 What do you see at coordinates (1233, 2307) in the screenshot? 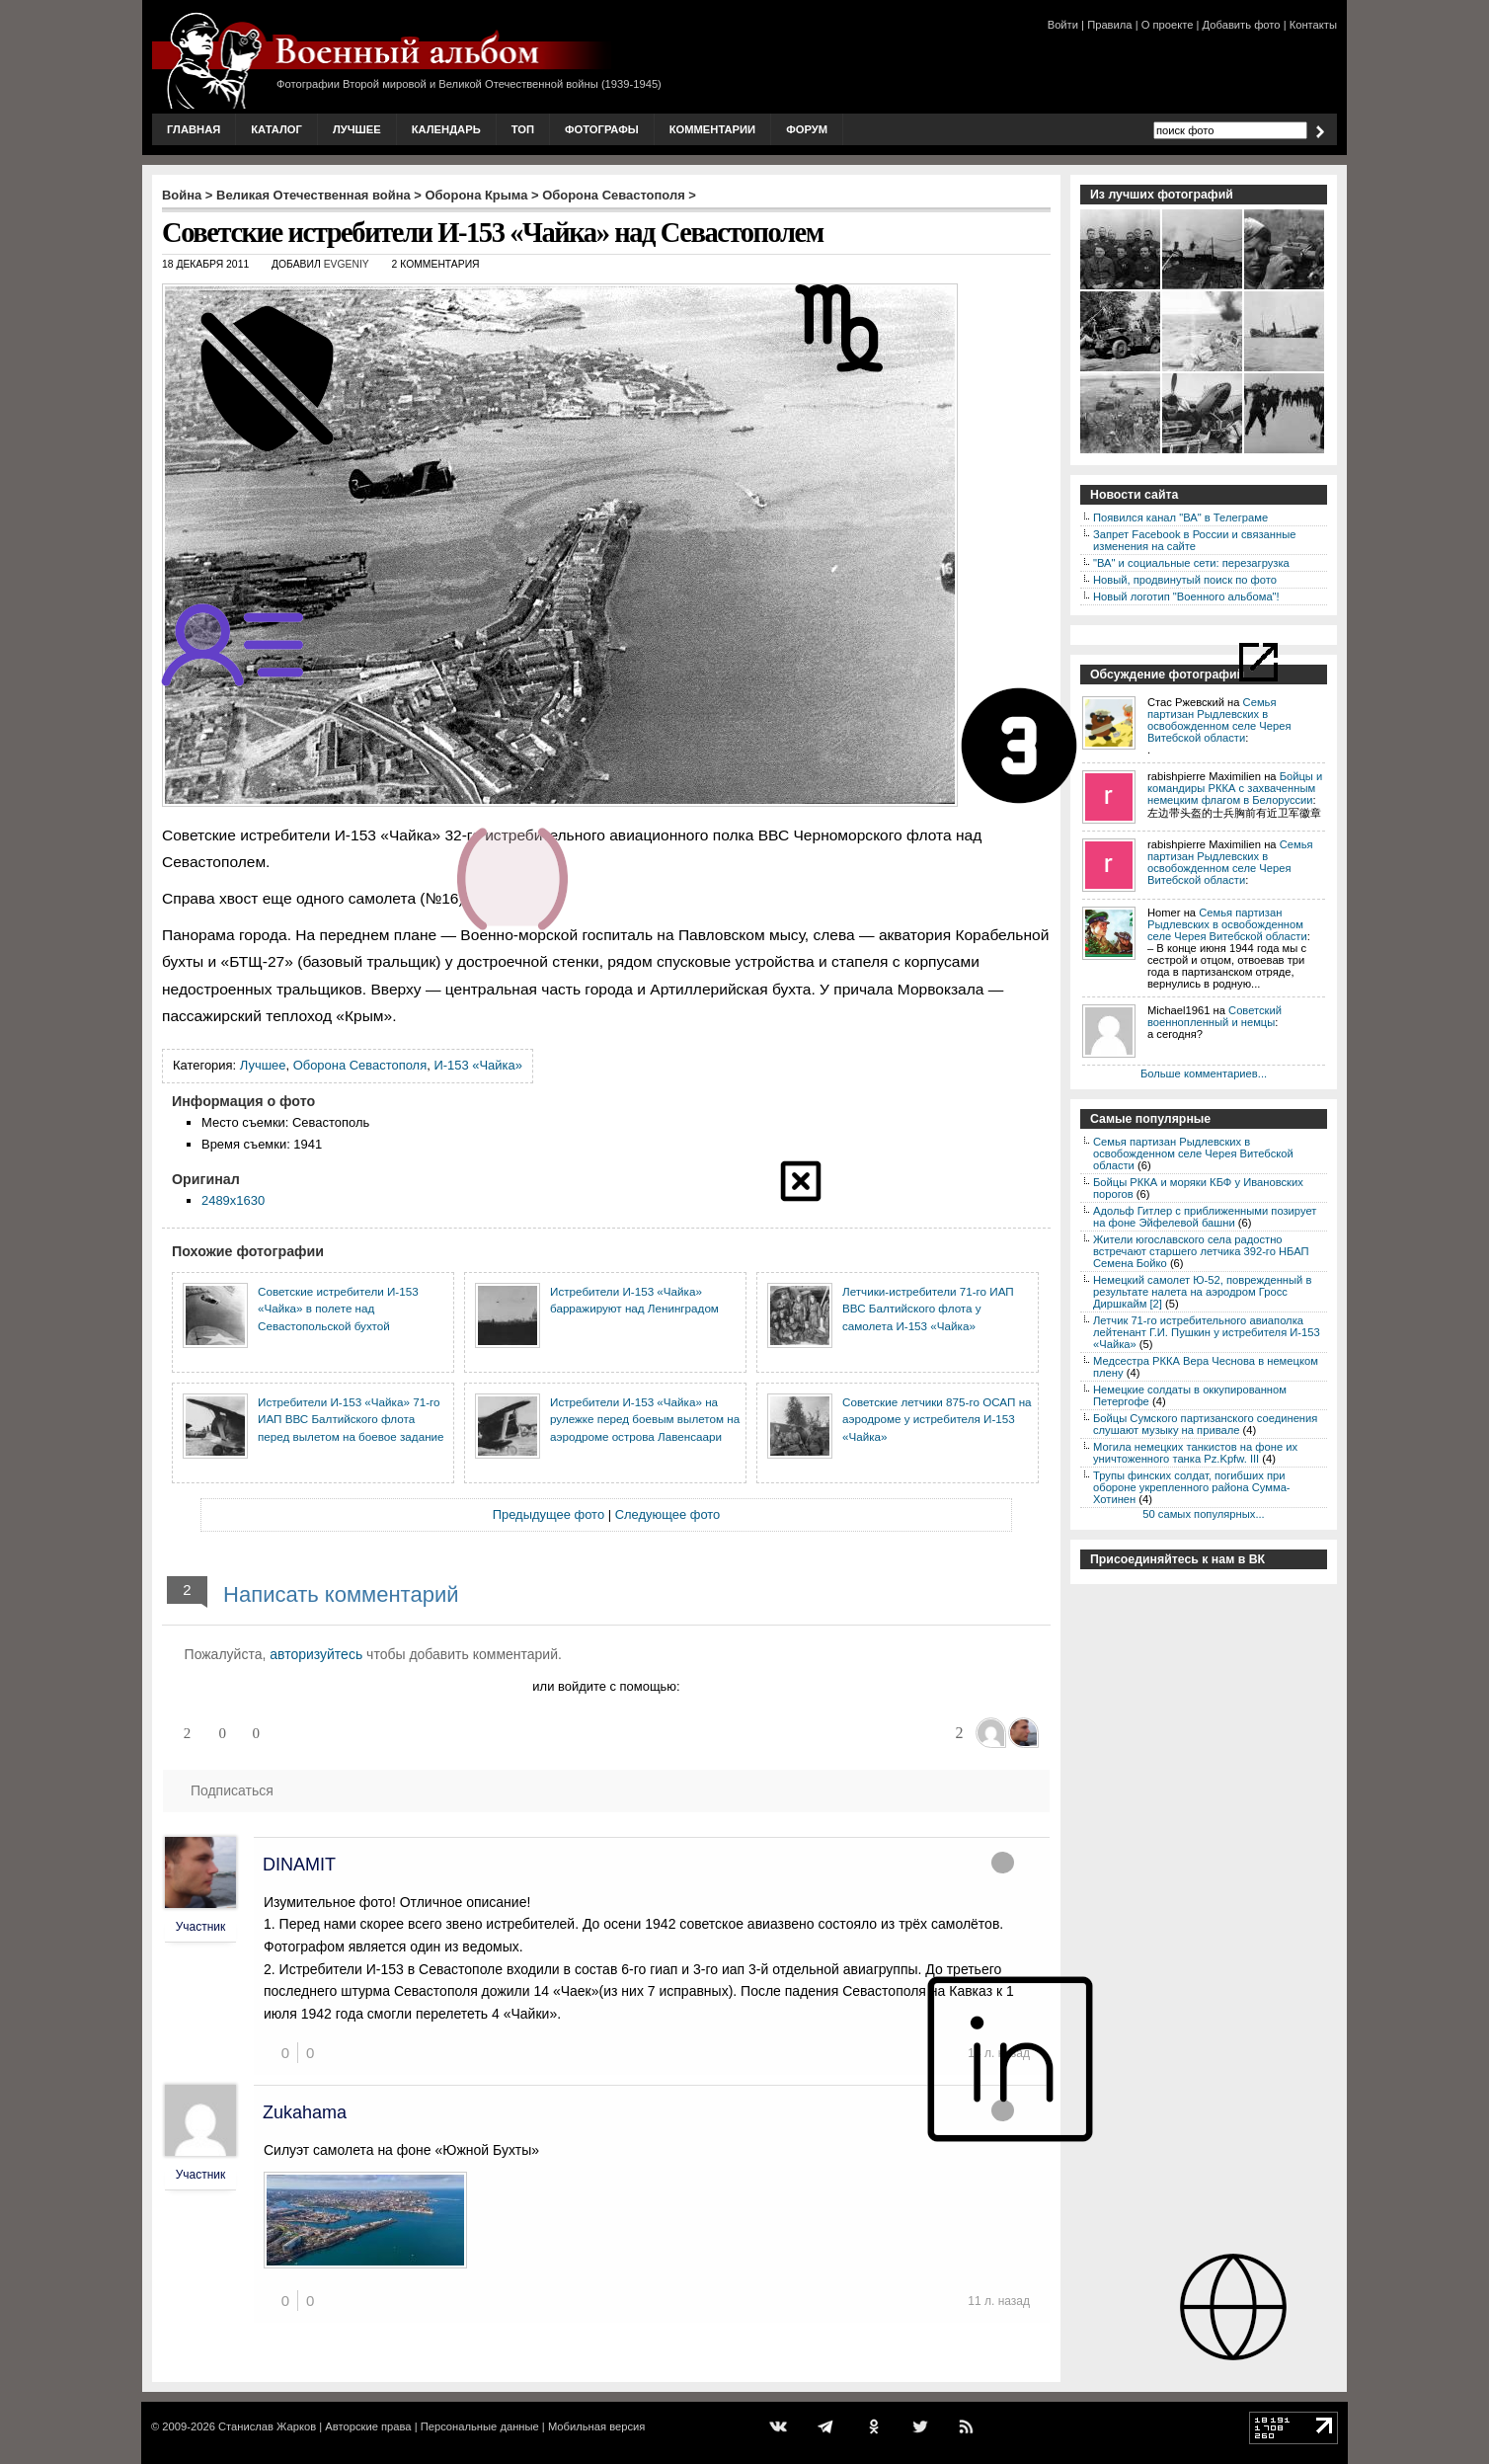
I see `switch to global or worldwide view` at bounding box center [1233, 2307].